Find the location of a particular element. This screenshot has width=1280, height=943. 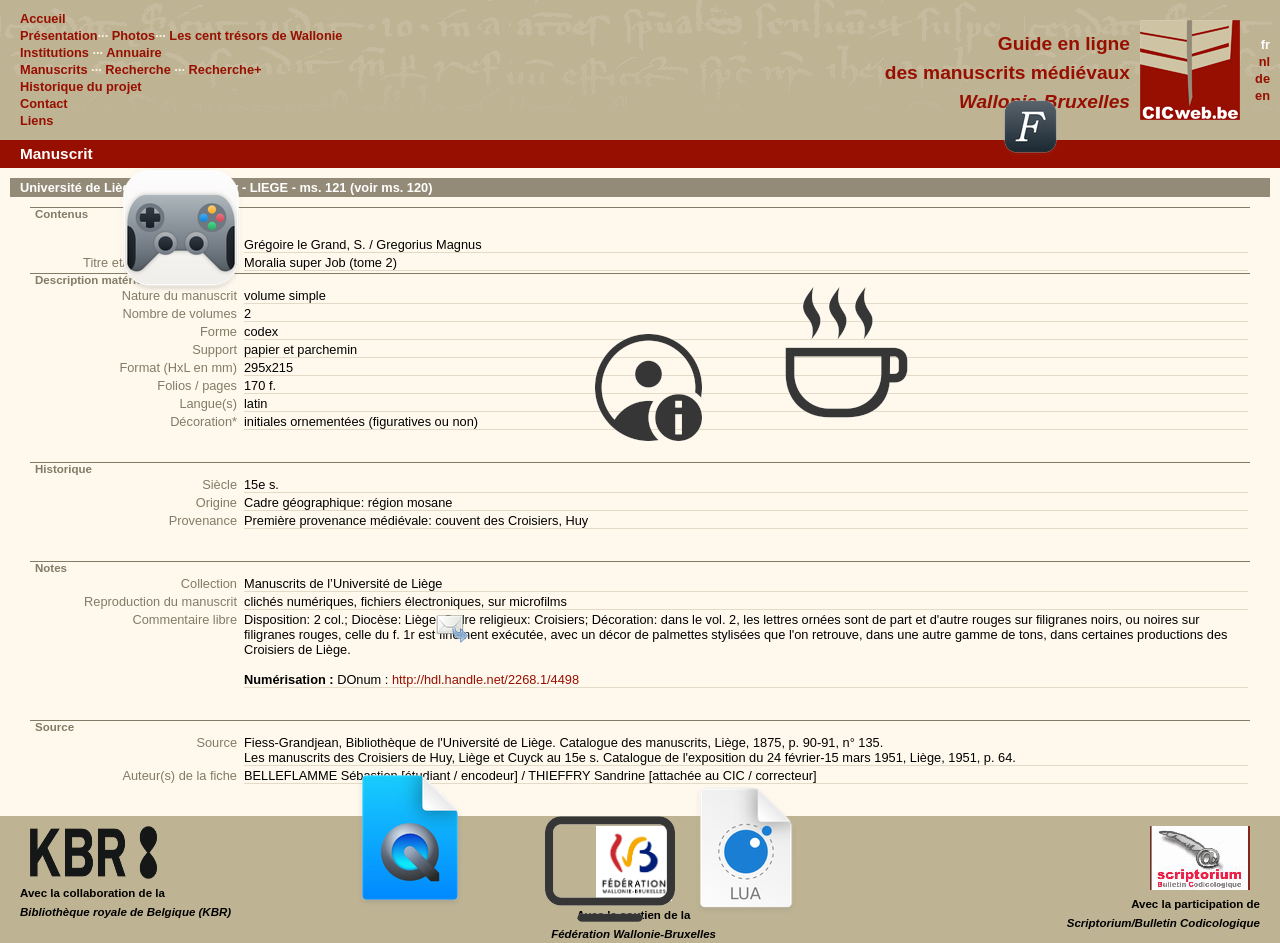

forward this email to another recipient is located at coordinates (451, 626).